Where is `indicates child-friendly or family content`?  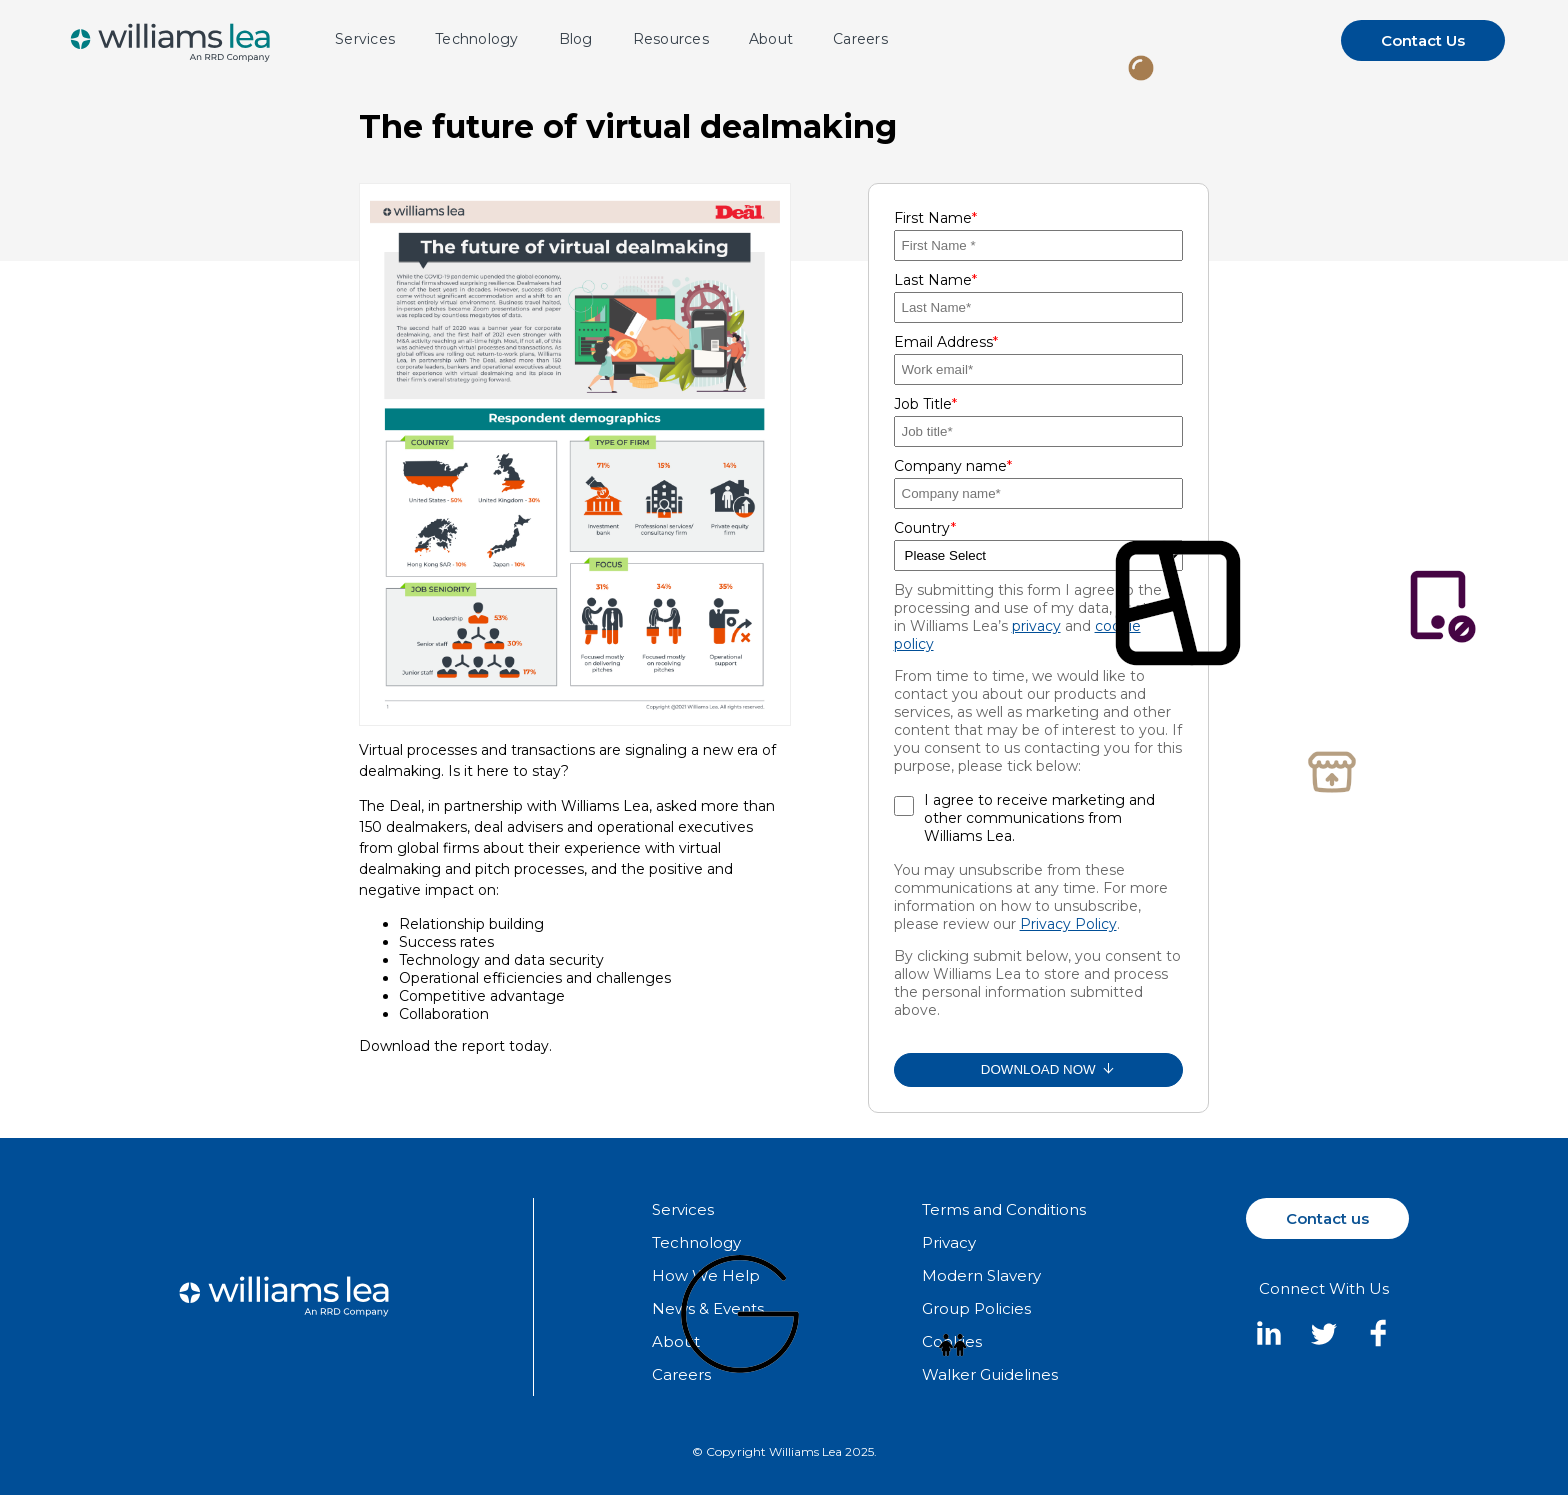
indicates child-friendly or family content is located at coordinates (953, 1345).